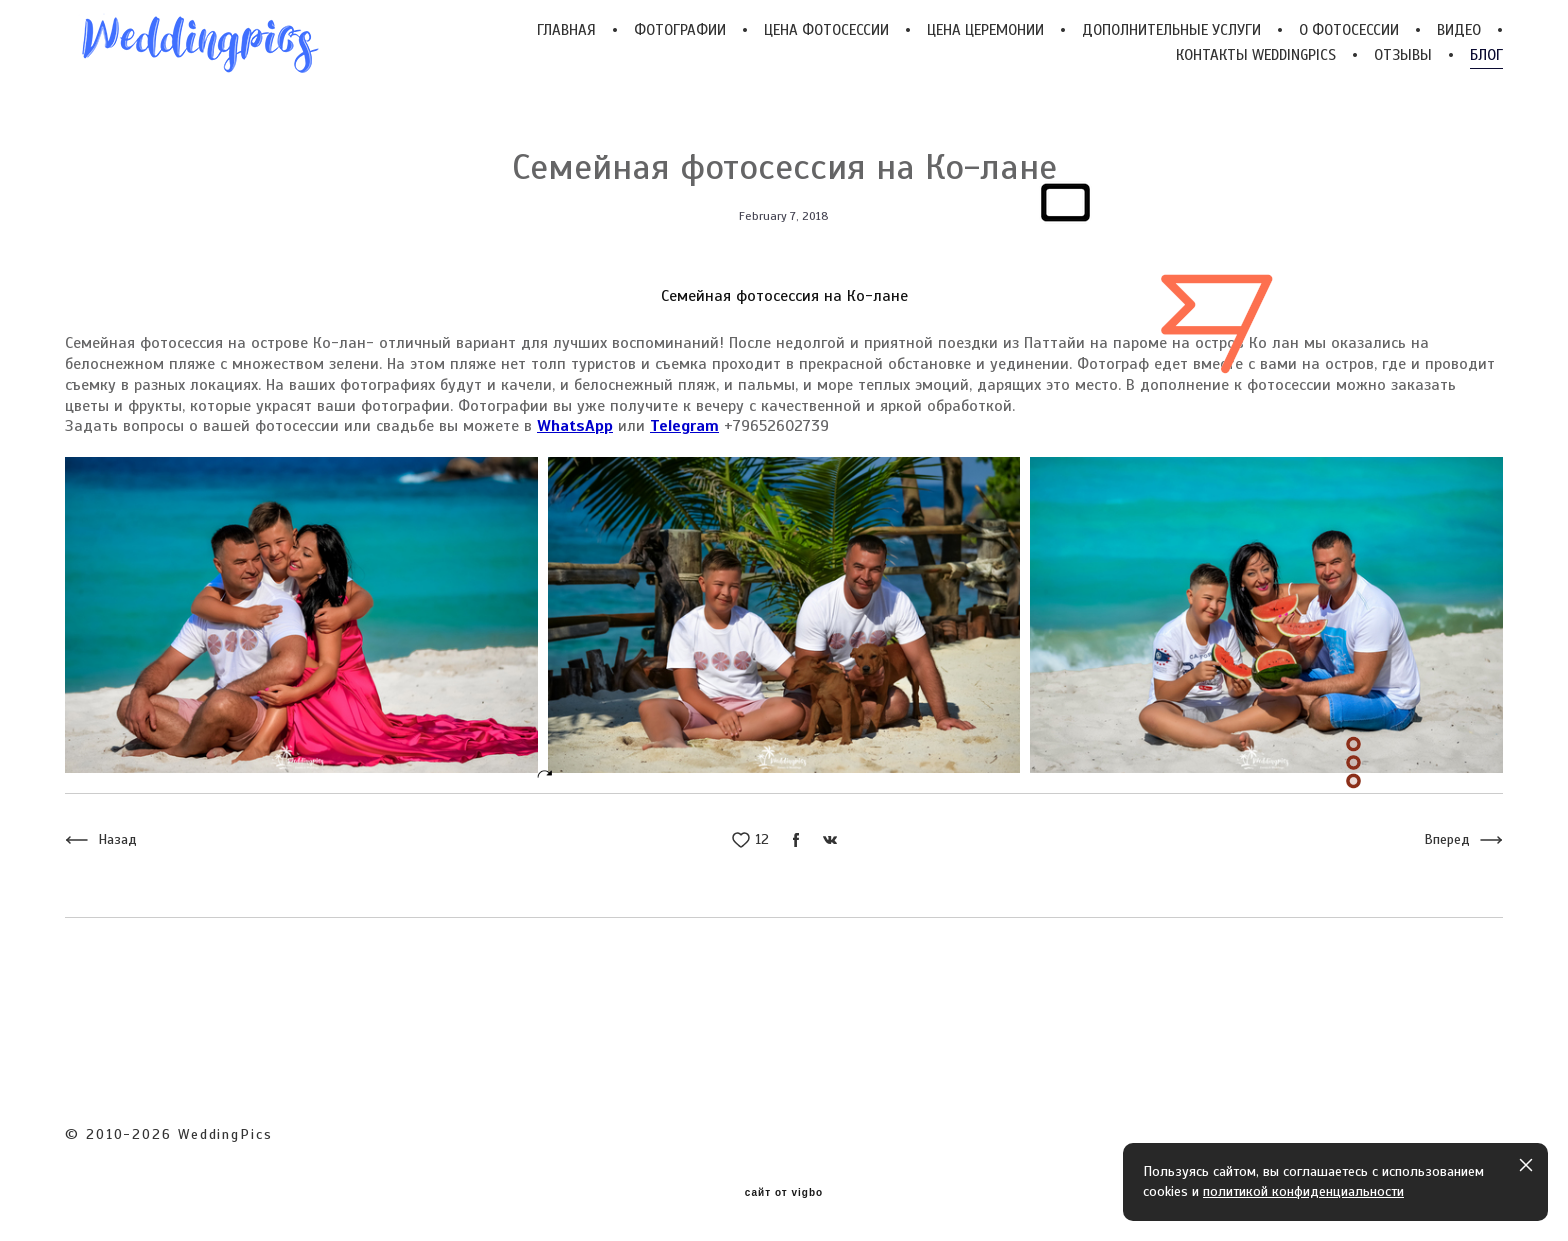  Describe the element at coordinates (1353, 762) in the screenshot. I see `open more options menu` at that location.